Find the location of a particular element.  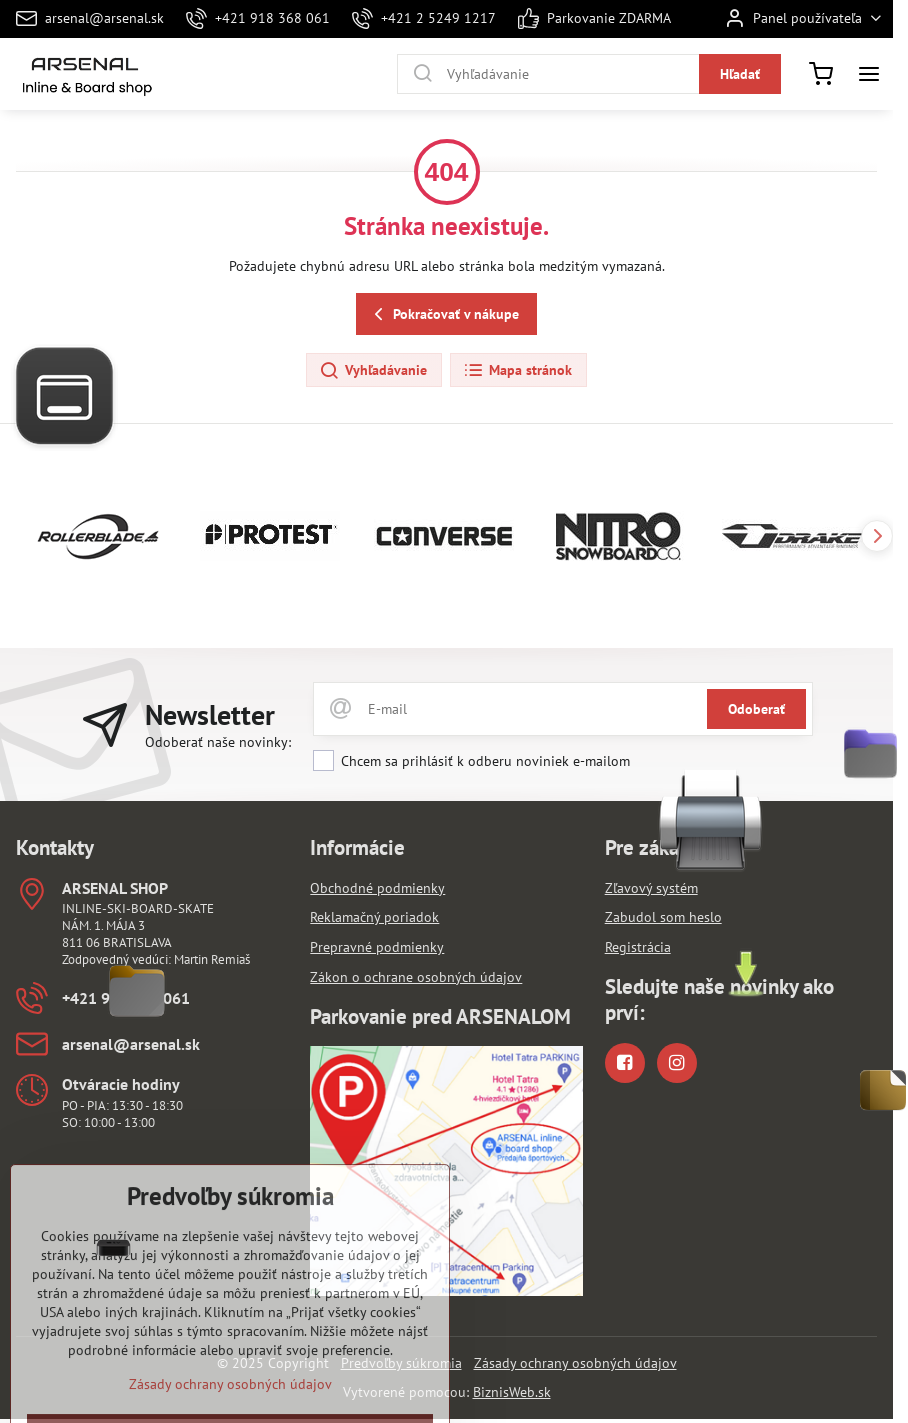

apple tv device icon is located at coordinates (113, 1242).